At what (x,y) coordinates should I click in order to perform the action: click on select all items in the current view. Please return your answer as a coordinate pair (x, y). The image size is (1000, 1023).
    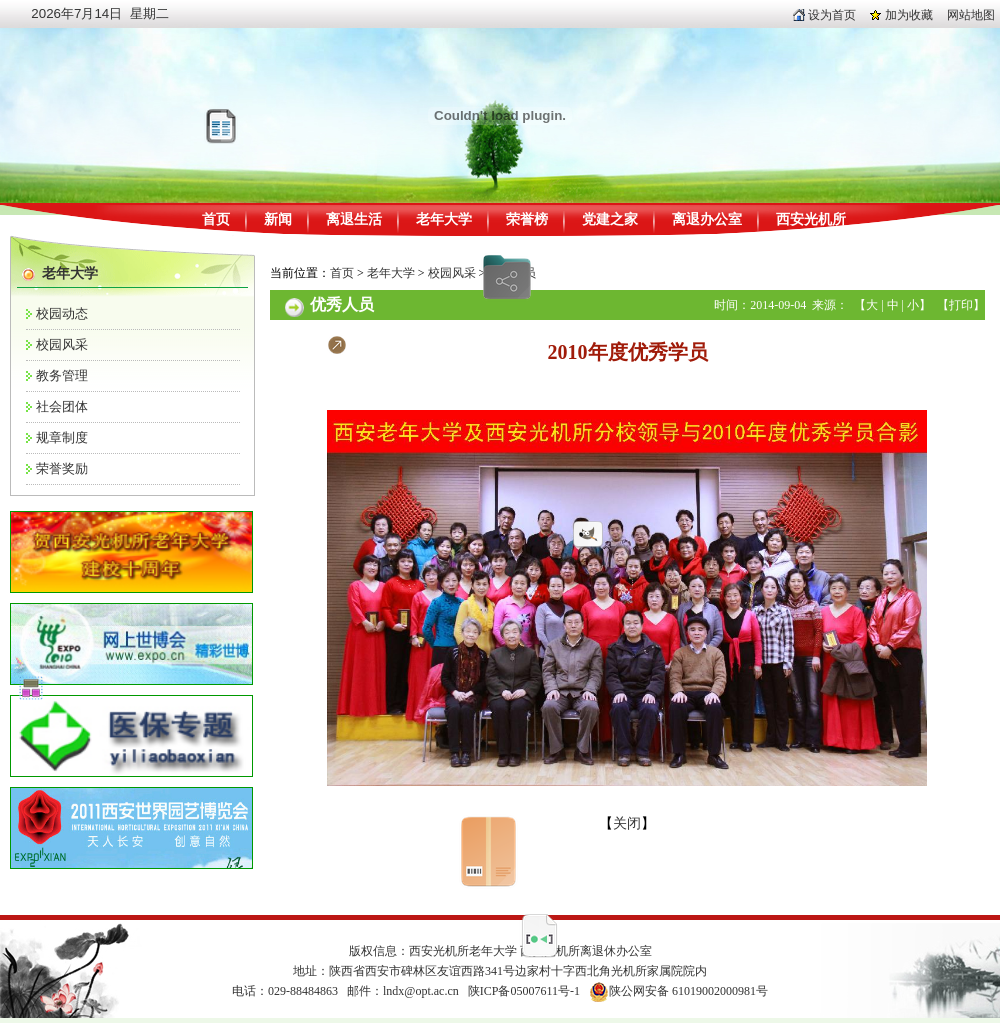
    Looking at the image, I should click on (31, 688).